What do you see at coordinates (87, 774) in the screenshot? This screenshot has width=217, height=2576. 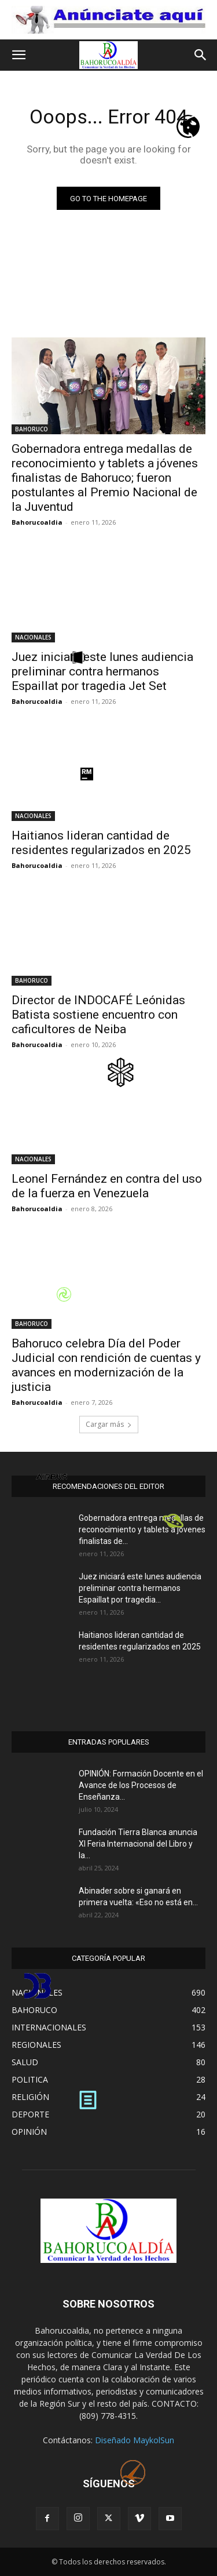 I see `open RubyMine IDE` at bounding box center [87, 774].